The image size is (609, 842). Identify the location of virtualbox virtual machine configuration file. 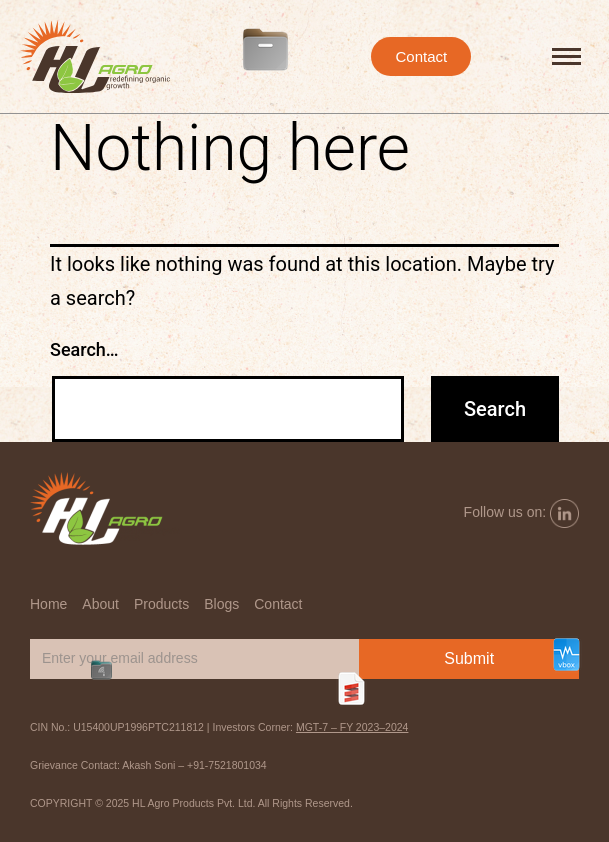
(566, 654).